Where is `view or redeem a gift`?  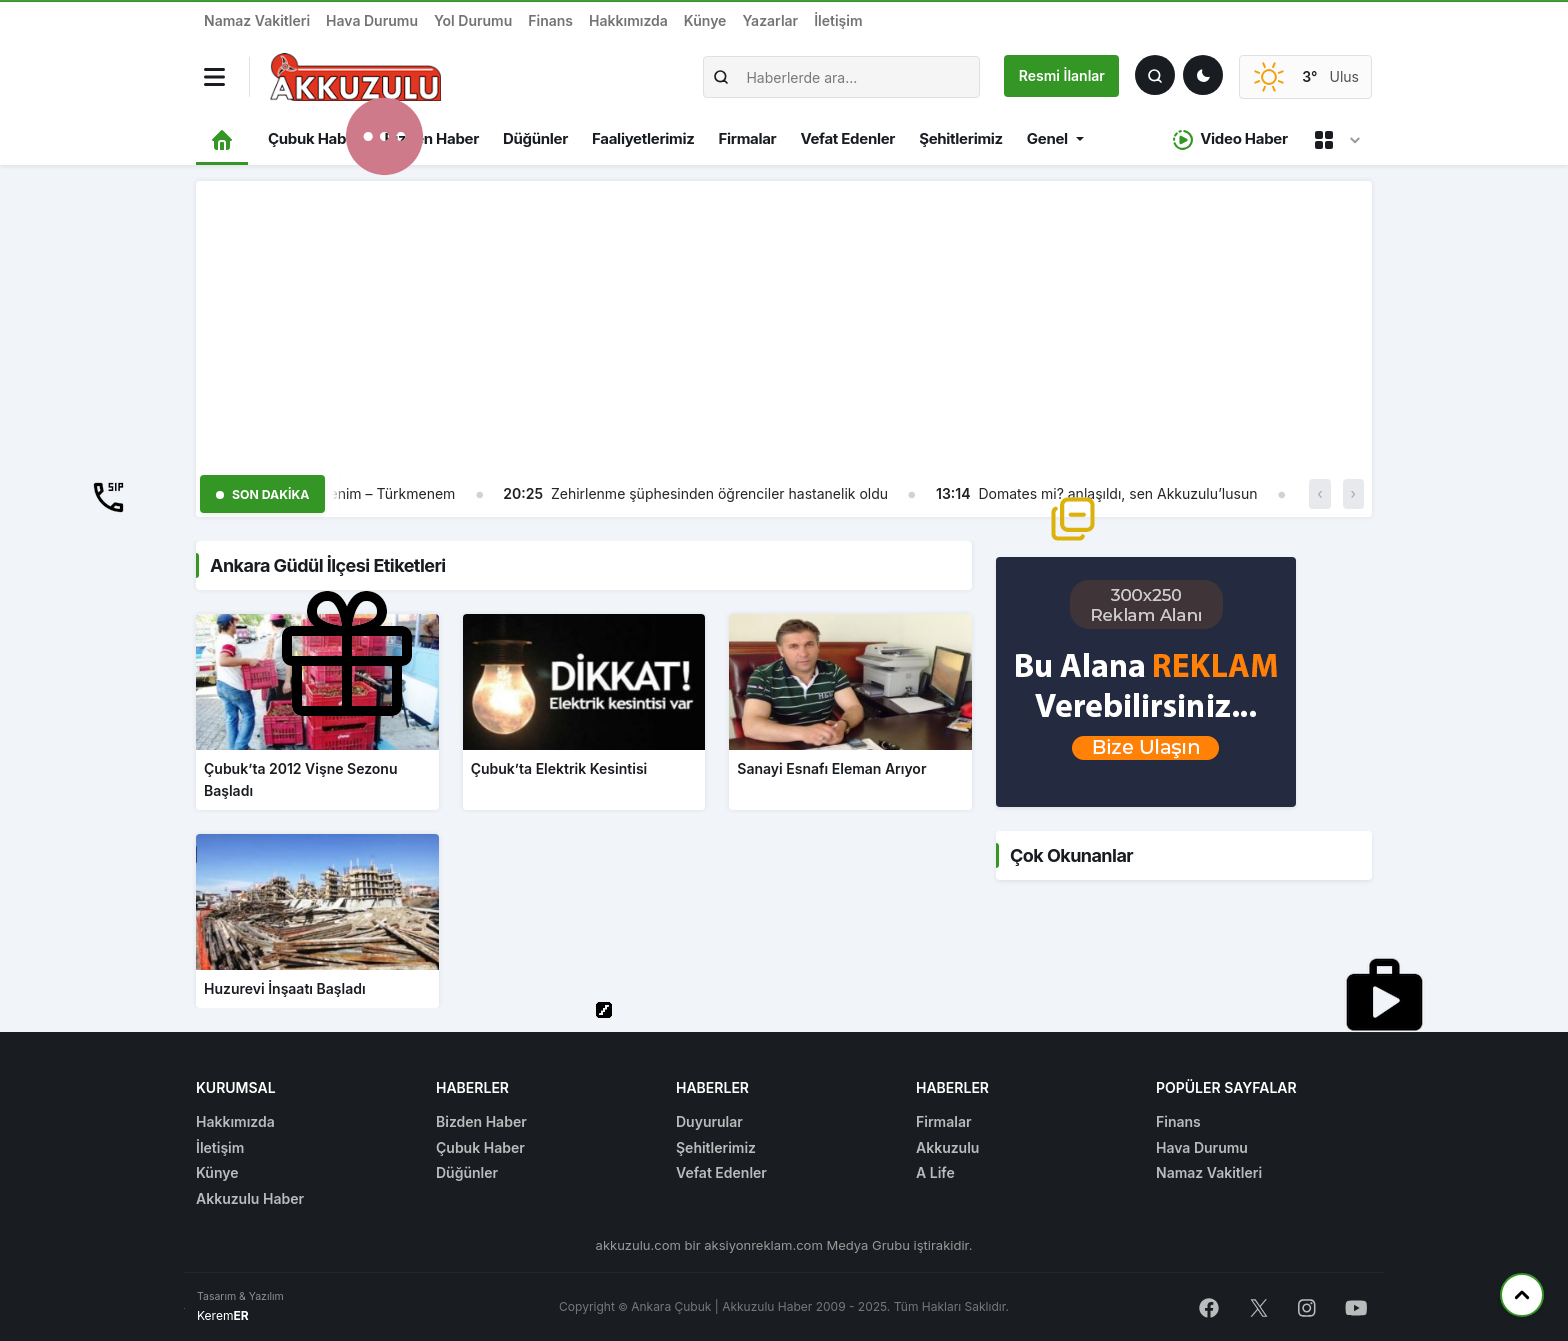 view or redeem a gift is located at coordinates (347, 661).